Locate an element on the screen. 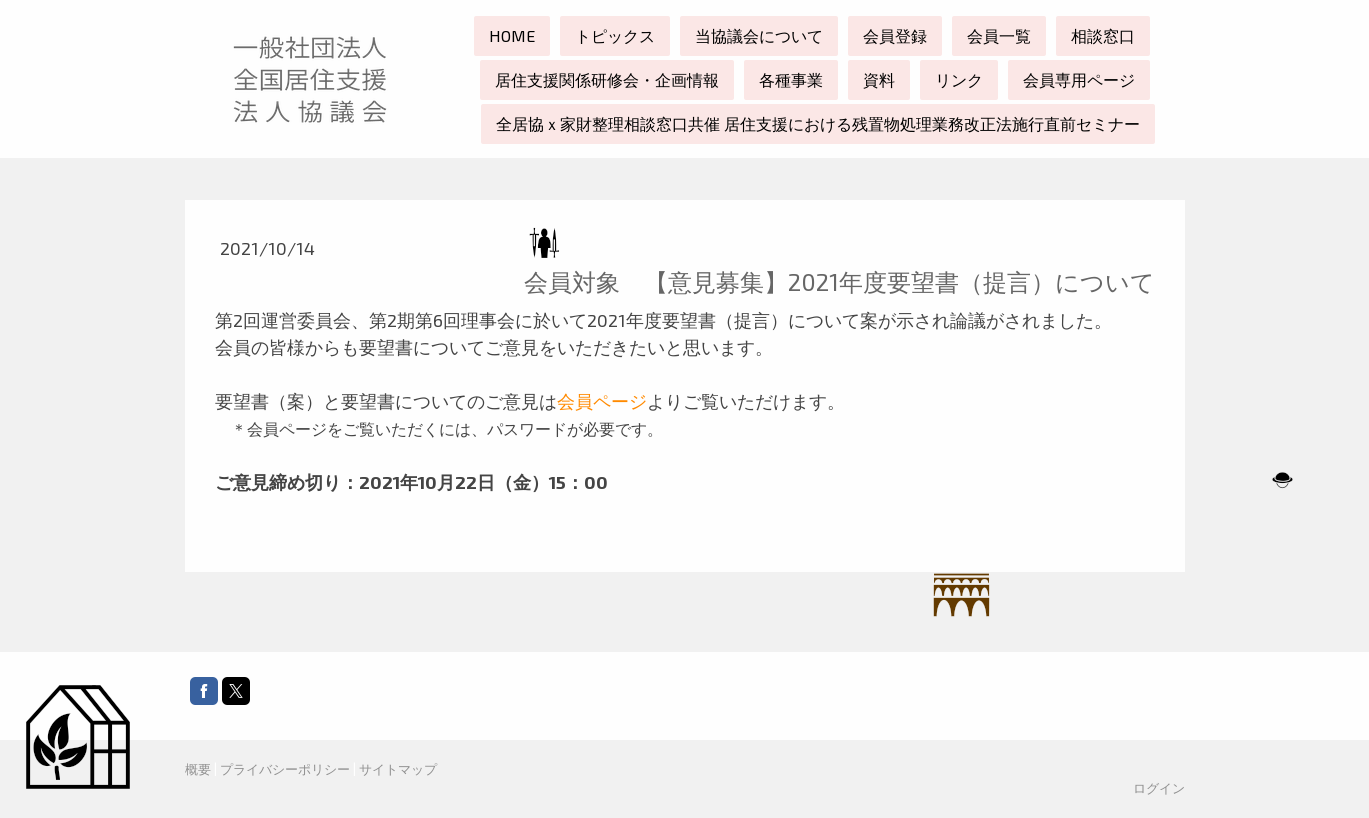 The image size is (1369, 818). select the master-of-arms character class is located at coordinates (544, 243).